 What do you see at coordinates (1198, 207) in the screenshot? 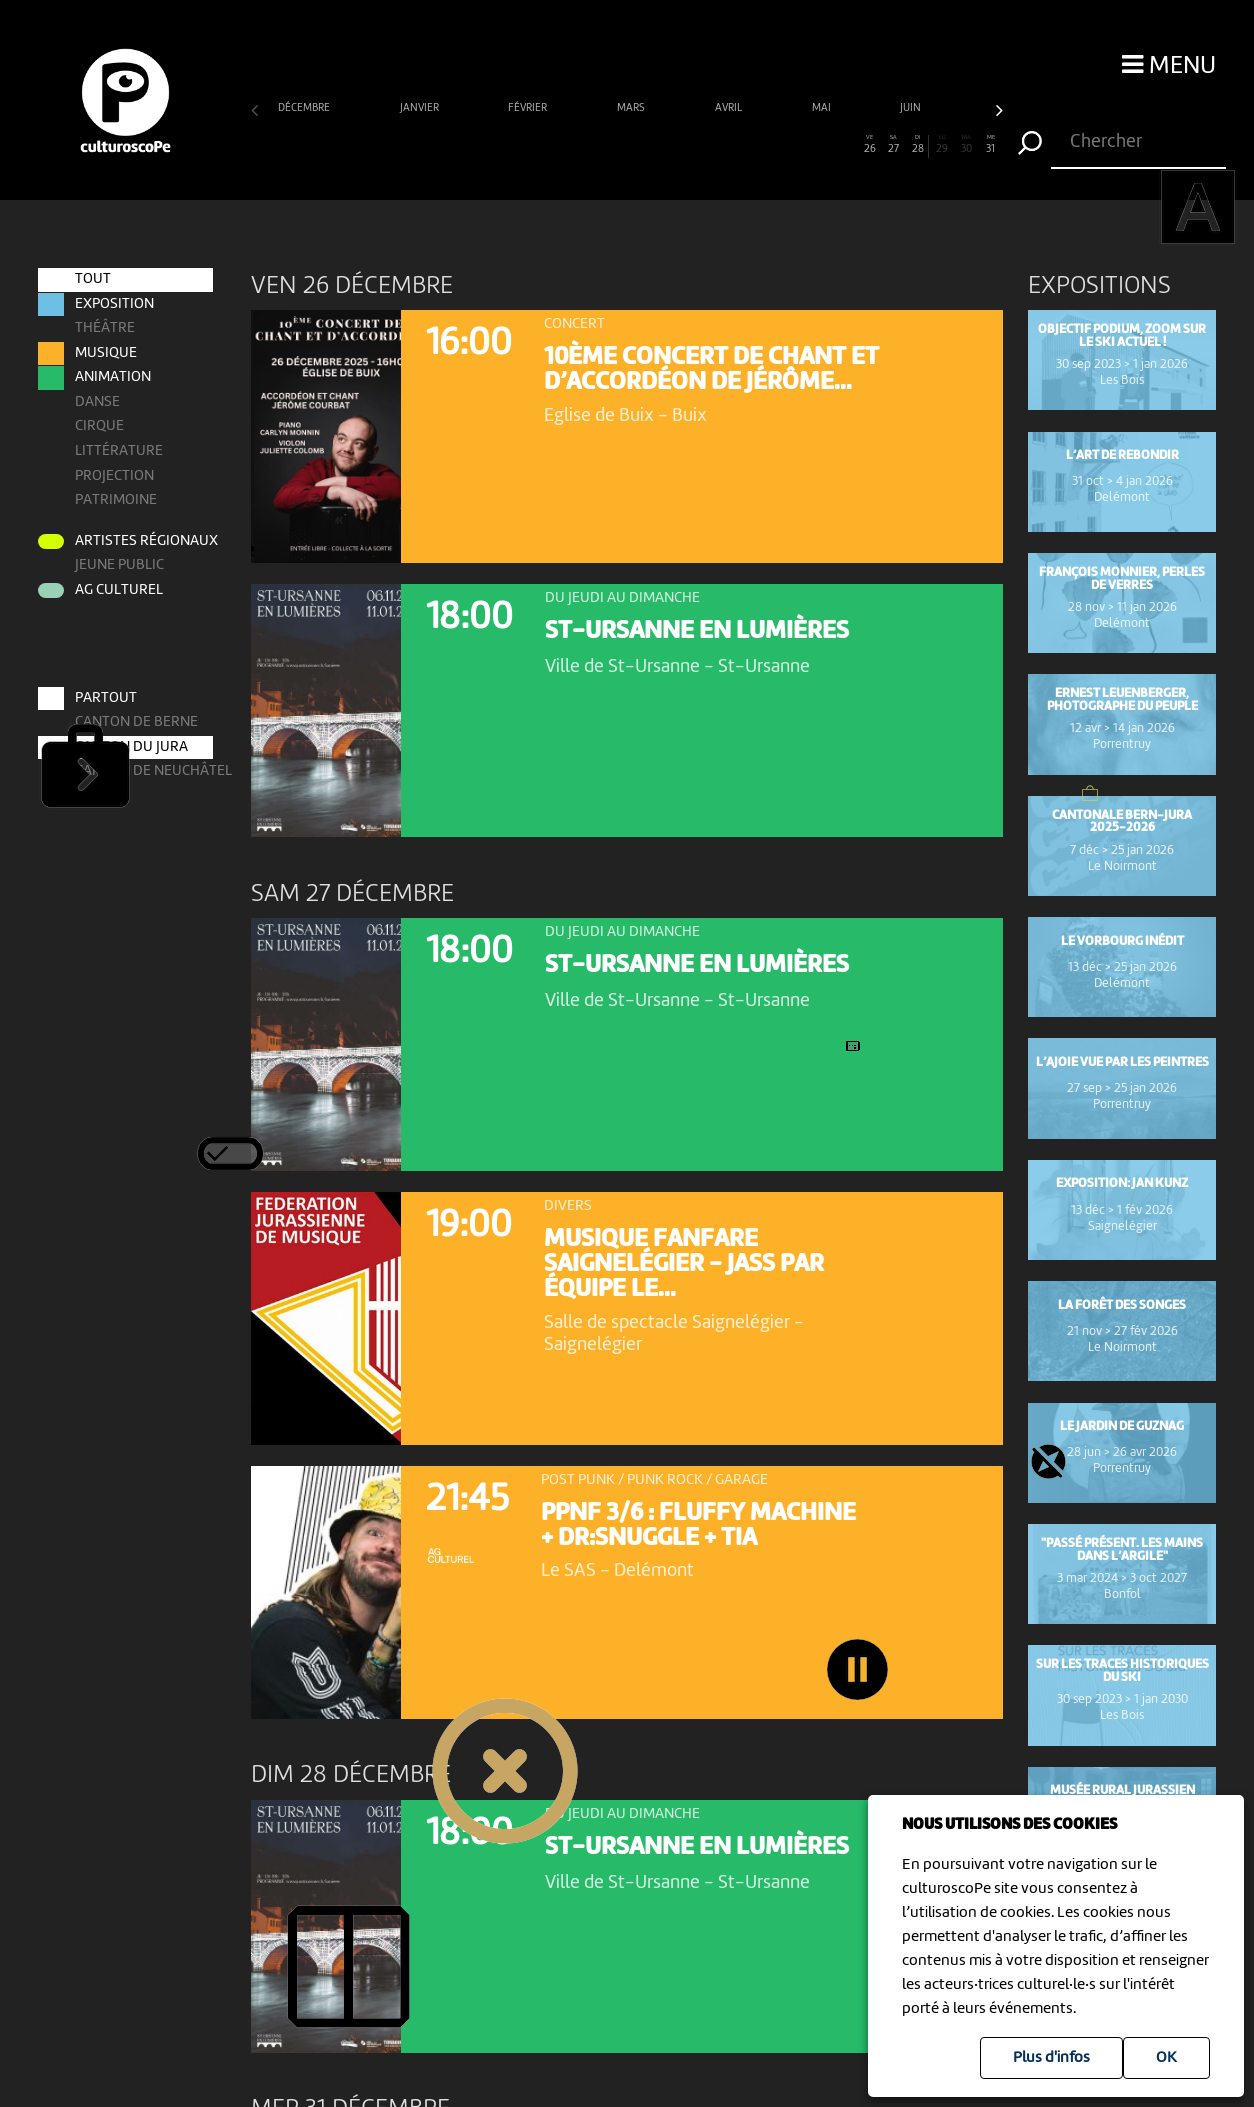
I see `download or install a new font` at bounding box center [1198, 207].